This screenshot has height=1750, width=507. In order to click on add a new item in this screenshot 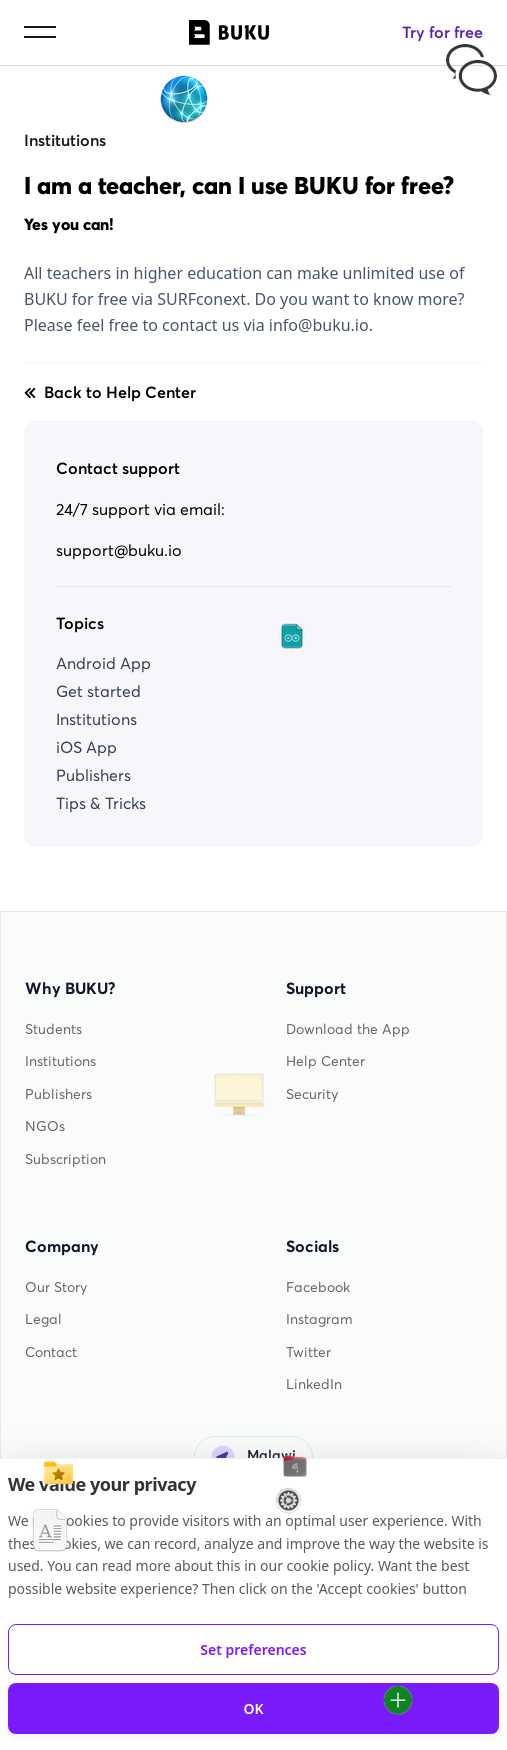, I will do `click(398, 1700)`.